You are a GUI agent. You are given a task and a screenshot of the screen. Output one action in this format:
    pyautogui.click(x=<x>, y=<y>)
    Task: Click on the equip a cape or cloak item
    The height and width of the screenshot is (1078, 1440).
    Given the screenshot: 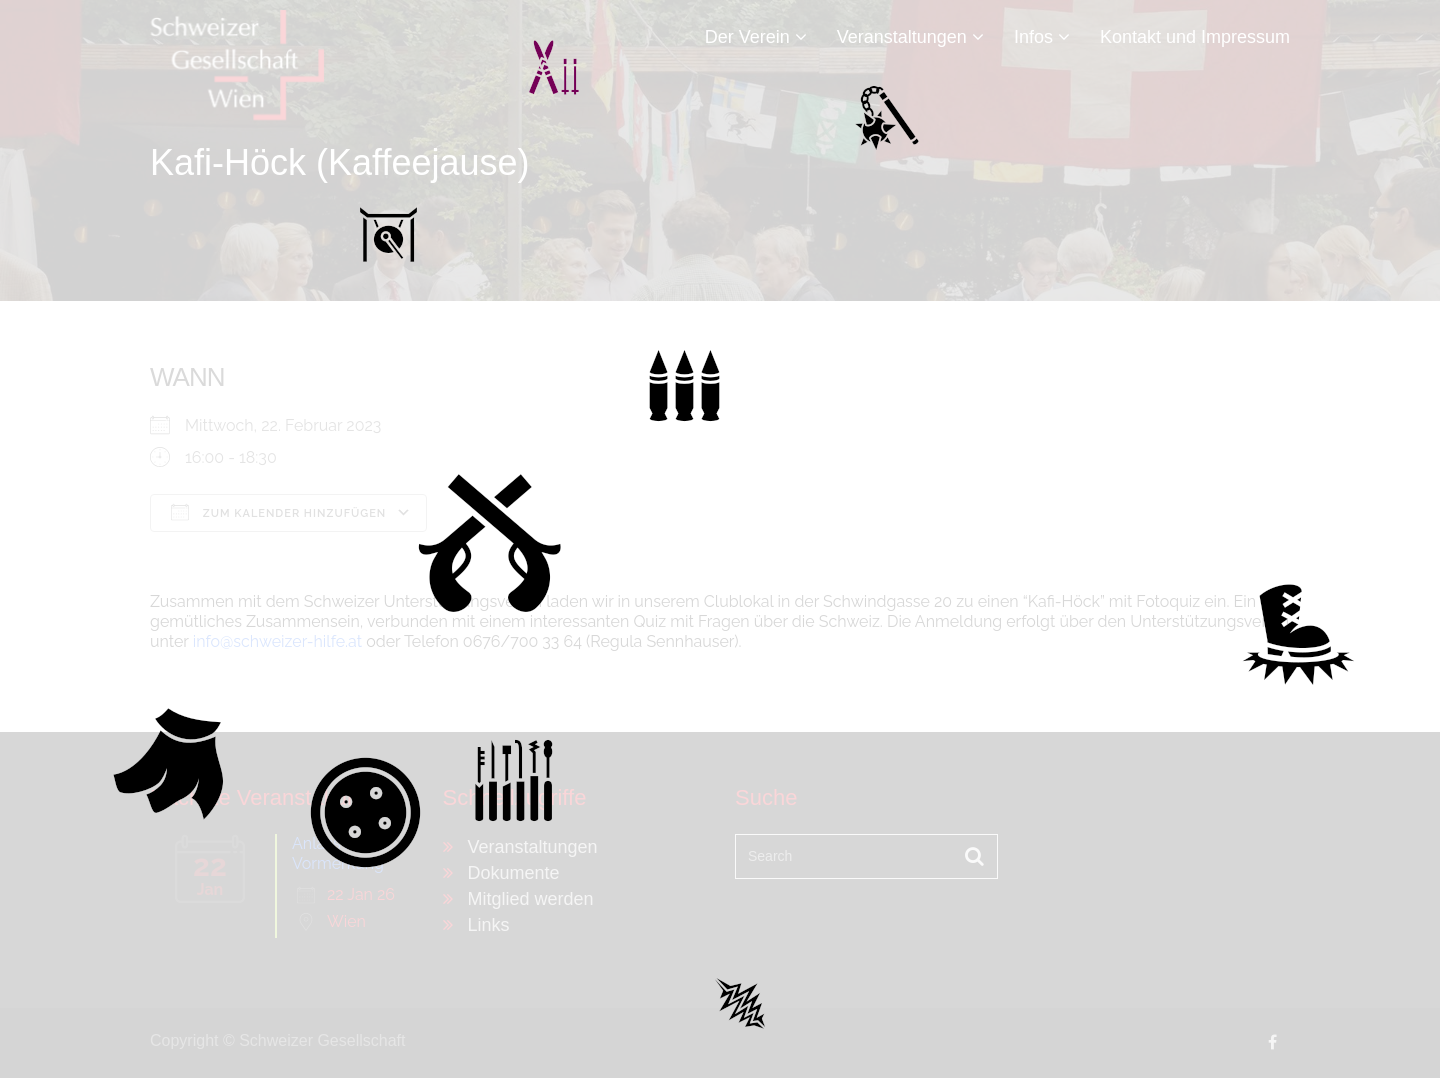 What is the action you would take?
    pyautogui.click(x=168, y=765)
    